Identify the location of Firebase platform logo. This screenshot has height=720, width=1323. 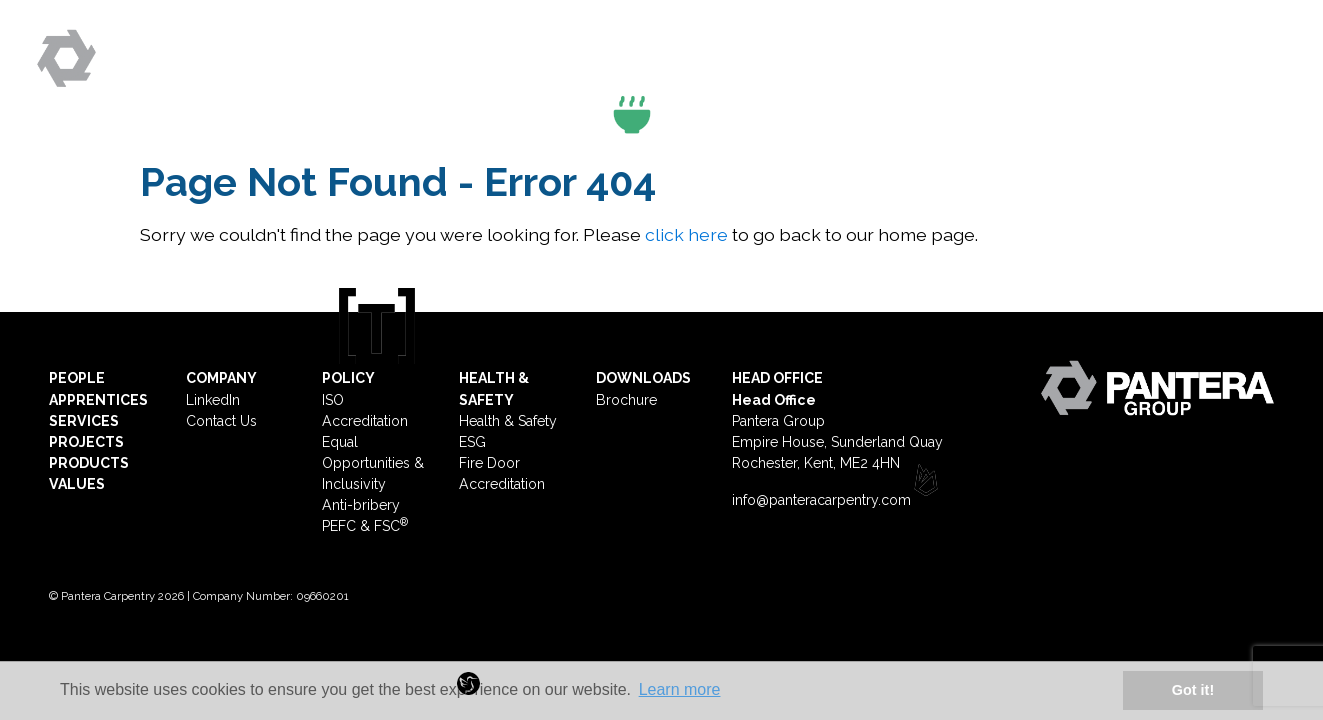
(926, 480).